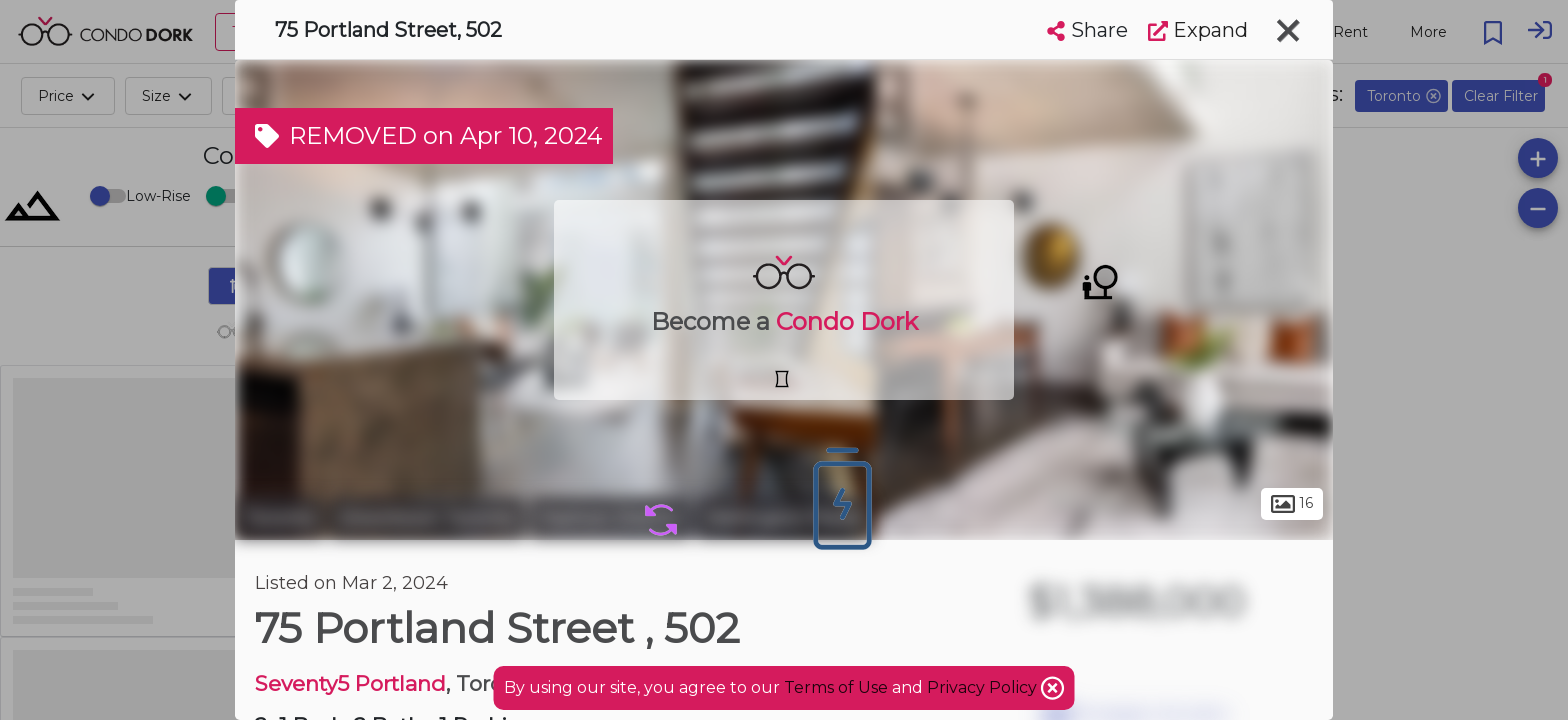 The height and width of the screenshot is (720, 1568). I want to click on explore nature or outdoor activities, so click(1100, 282).